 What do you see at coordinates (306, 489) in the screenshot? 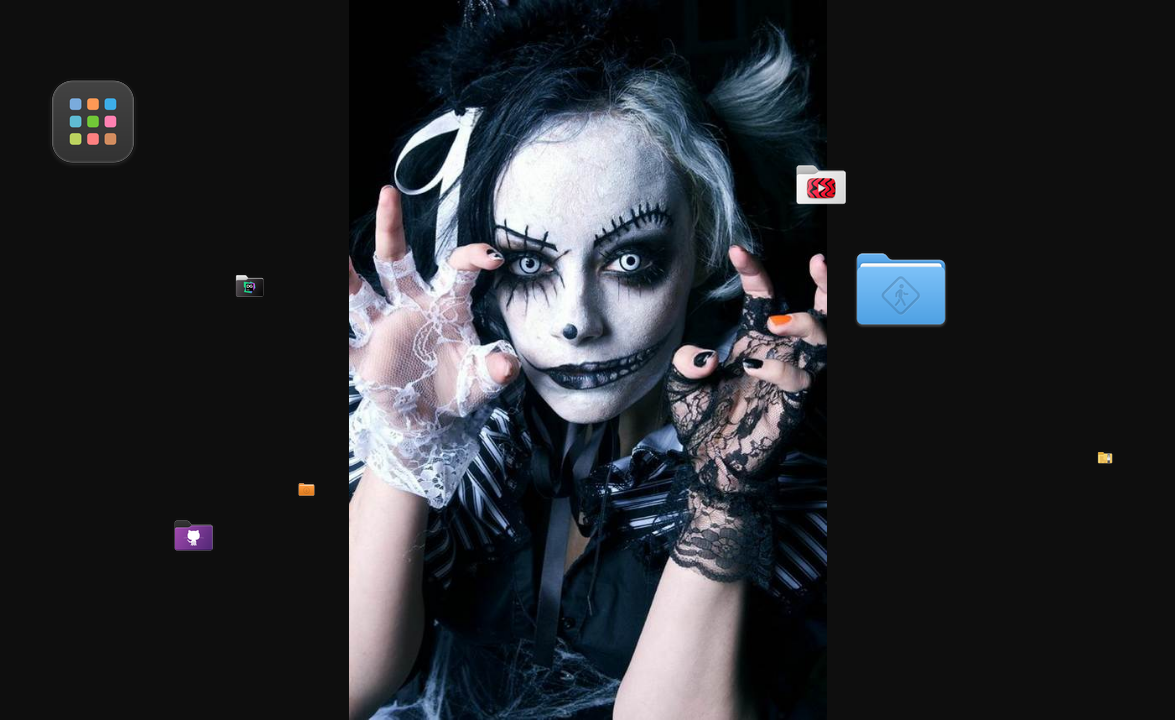
I see `access your downloads folder` at bounding box center [306, 489].